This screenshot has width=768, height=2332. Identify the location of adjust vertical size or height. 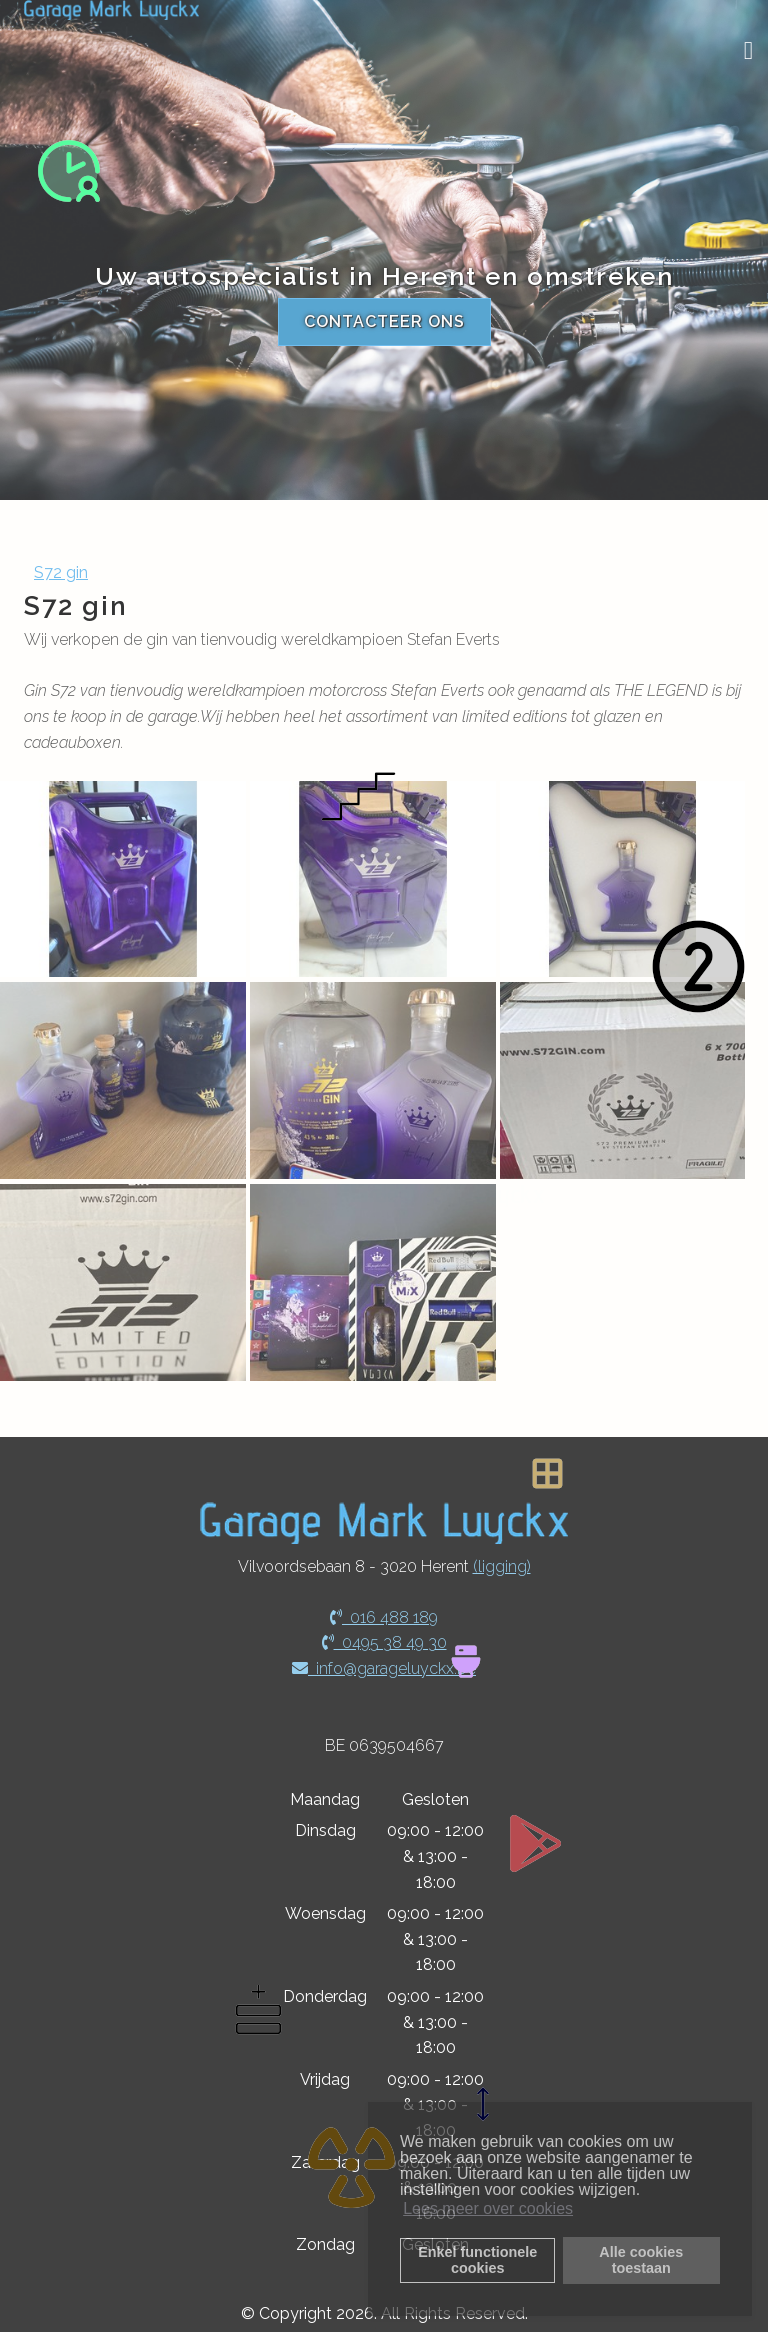
(483, 2104).